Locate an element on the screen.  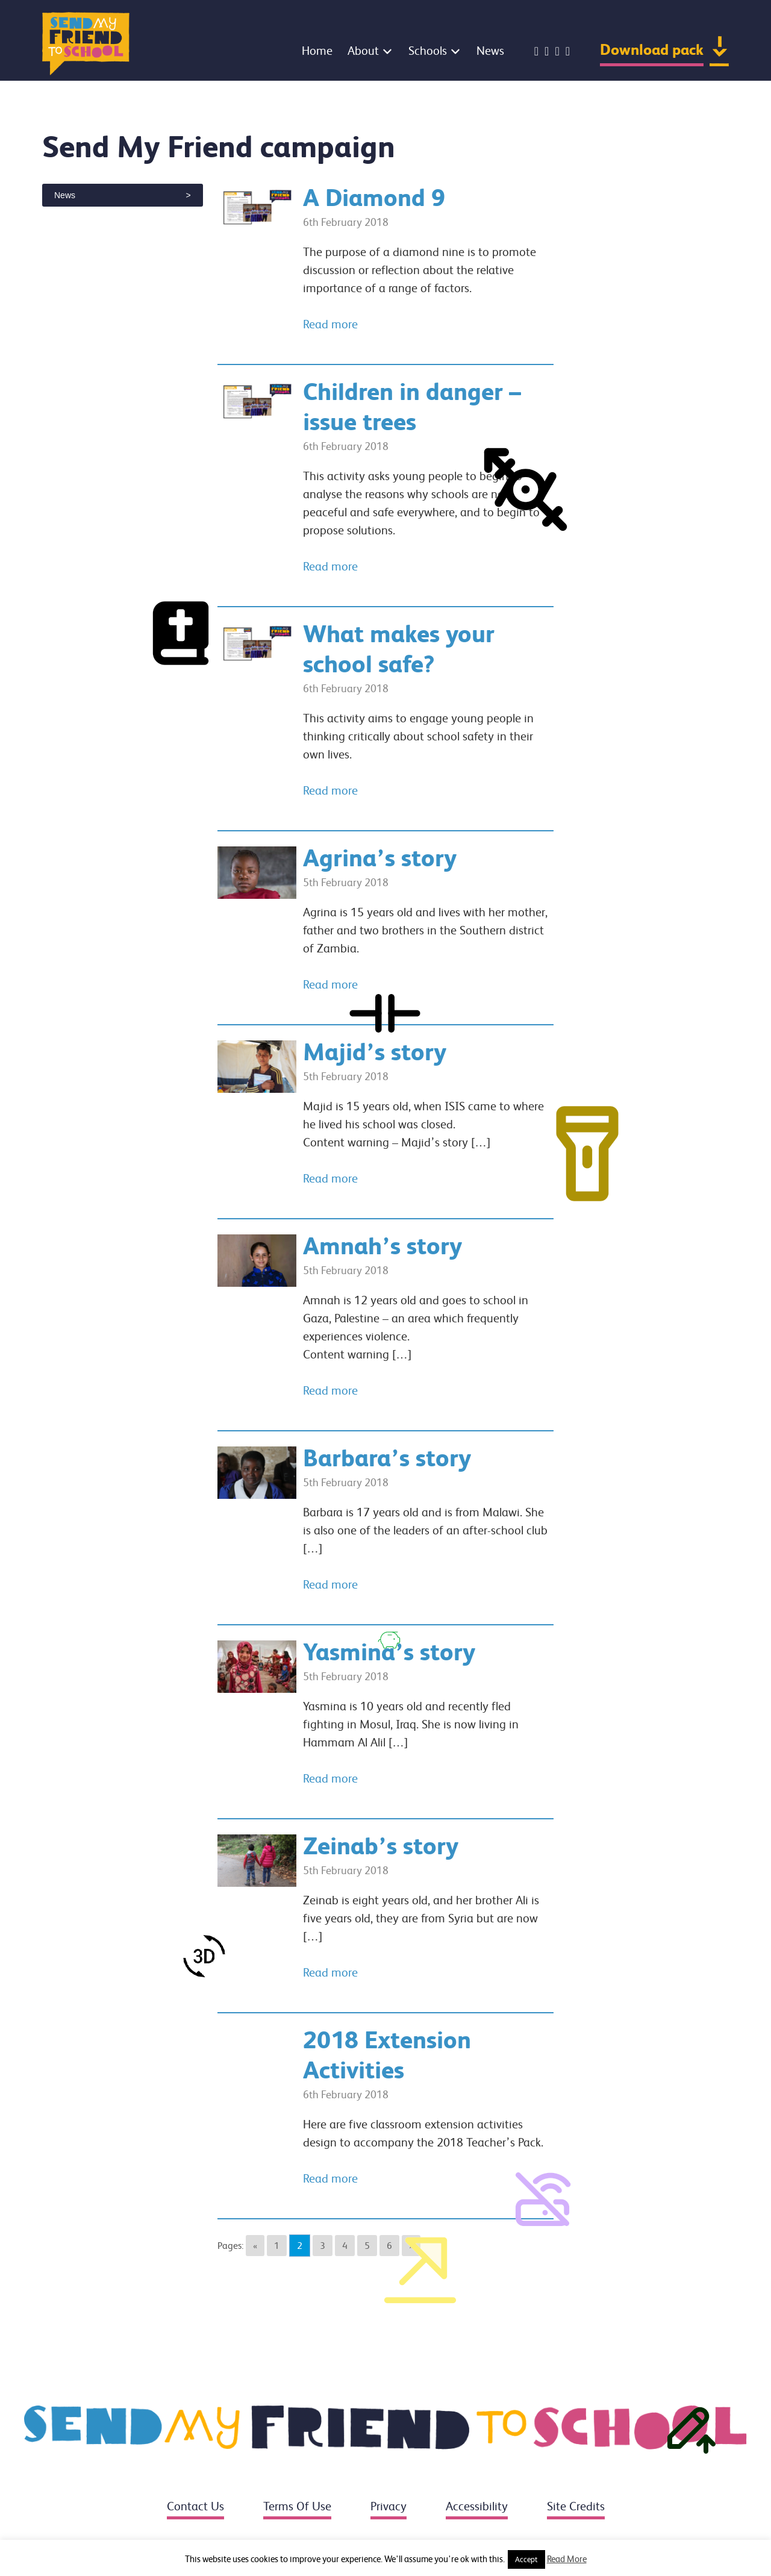
access bible or religious texts is located at coordinates (181, 633).